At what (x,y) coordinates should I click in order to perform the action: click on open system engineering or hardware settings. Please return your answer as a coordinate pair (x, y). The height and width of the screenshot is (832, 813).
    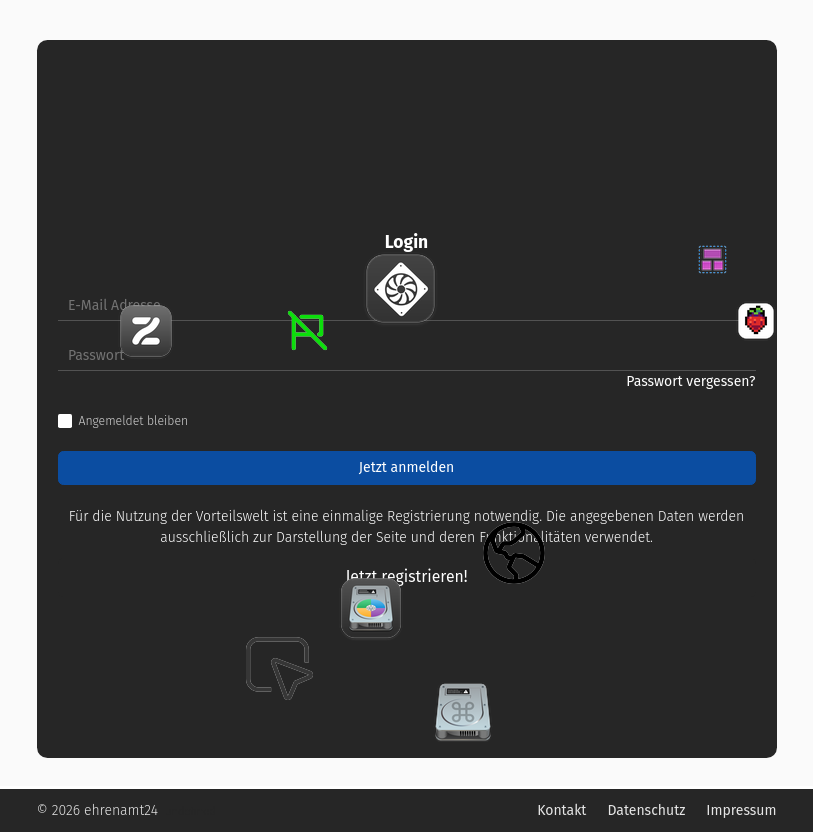
    Looking at the image, I should click on (400, 288).